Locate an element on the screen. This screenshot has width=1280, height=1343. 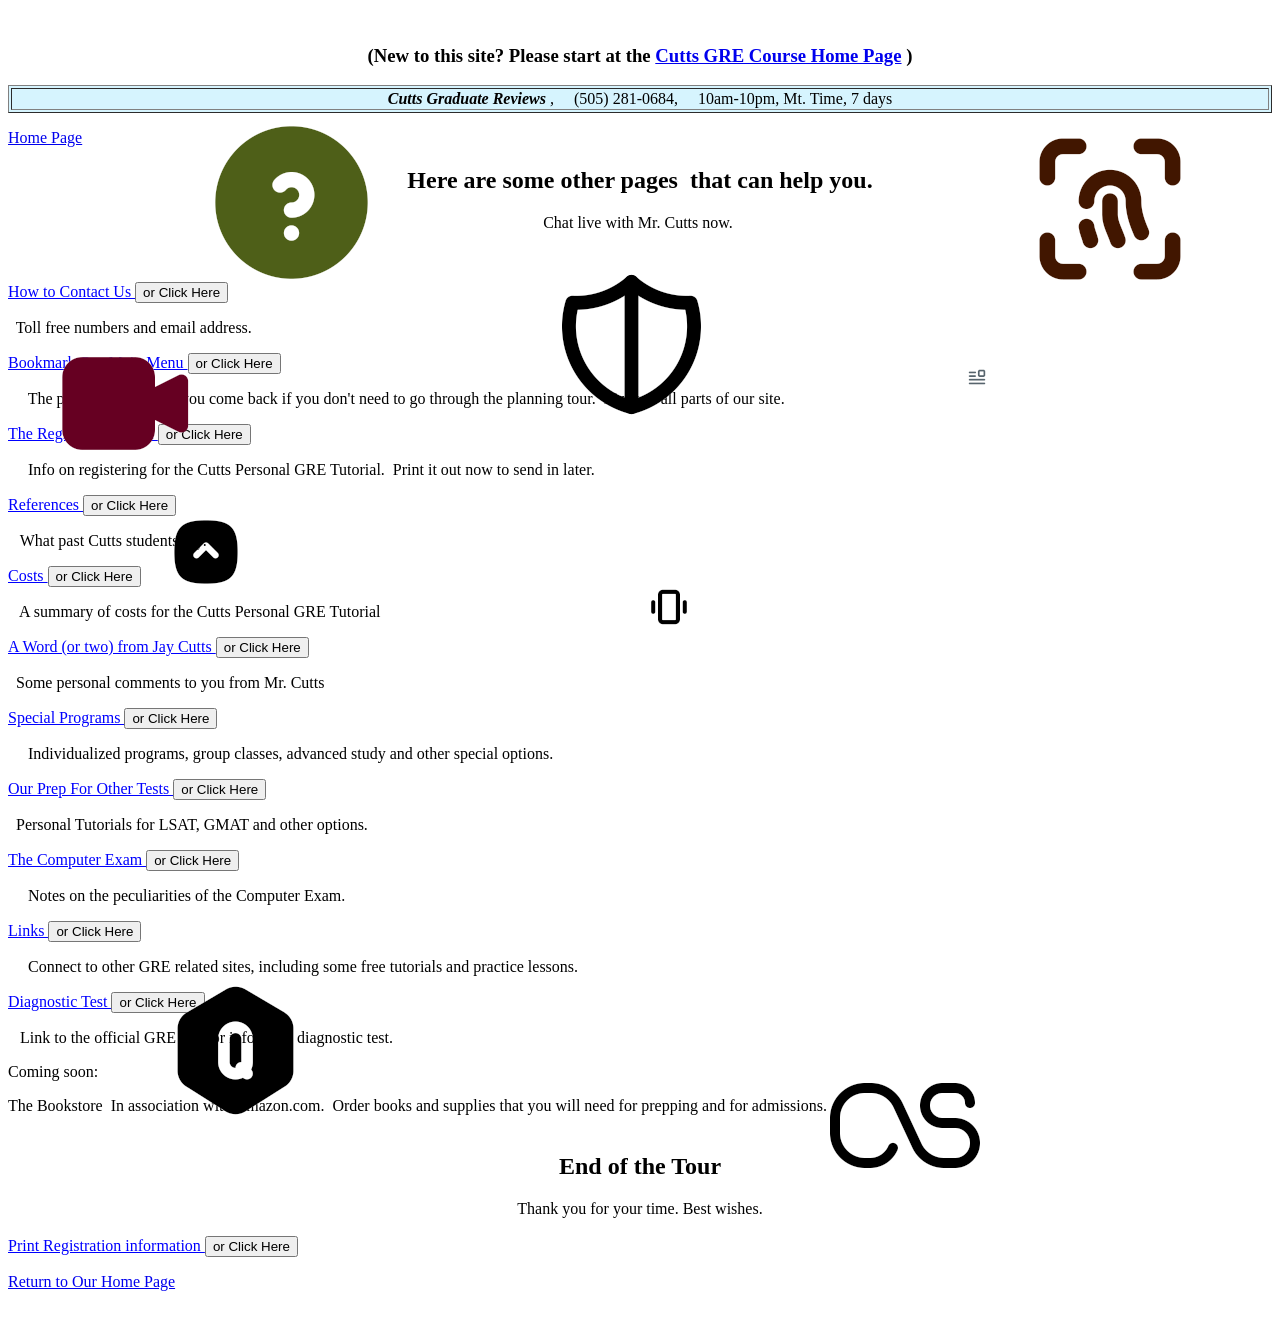
indicates partial security or protection status is located at coordinates (631, 344).